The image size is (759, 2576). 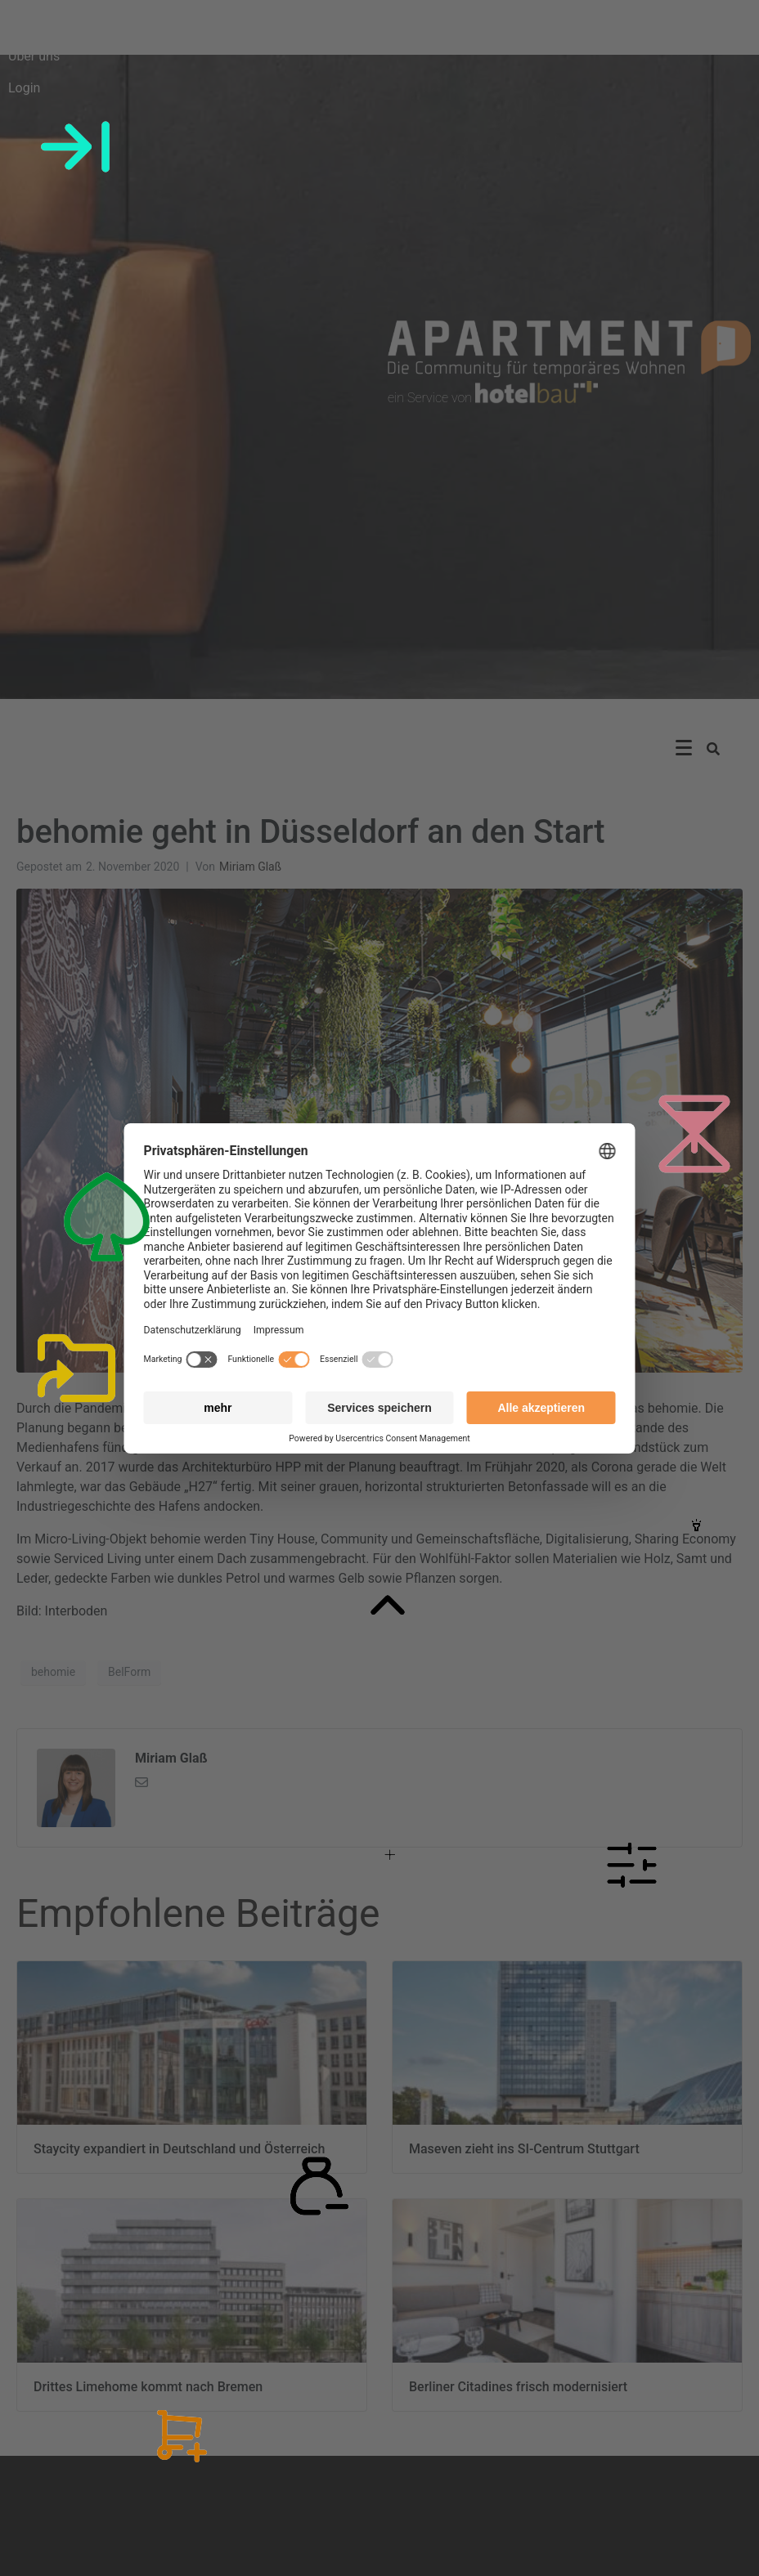 I want to click on adjust settings or preferences, so click(x=631, y=1864).